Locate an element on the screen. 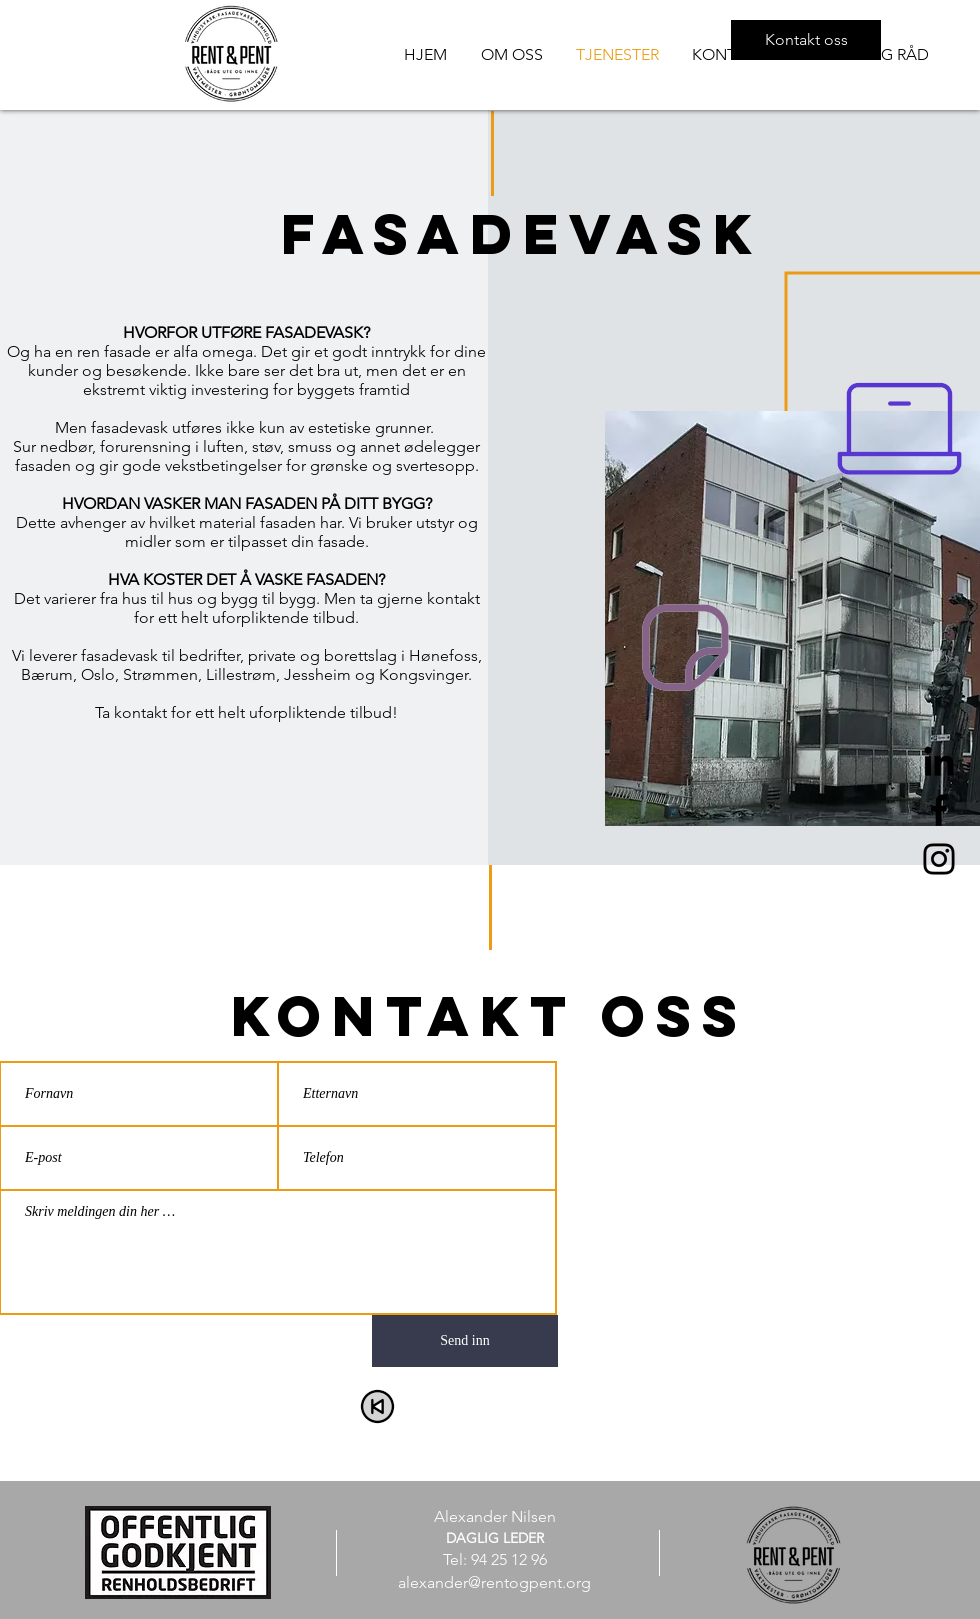 The image size is (980, 1619). switch to desktop view is located at coordinates (899, 426).